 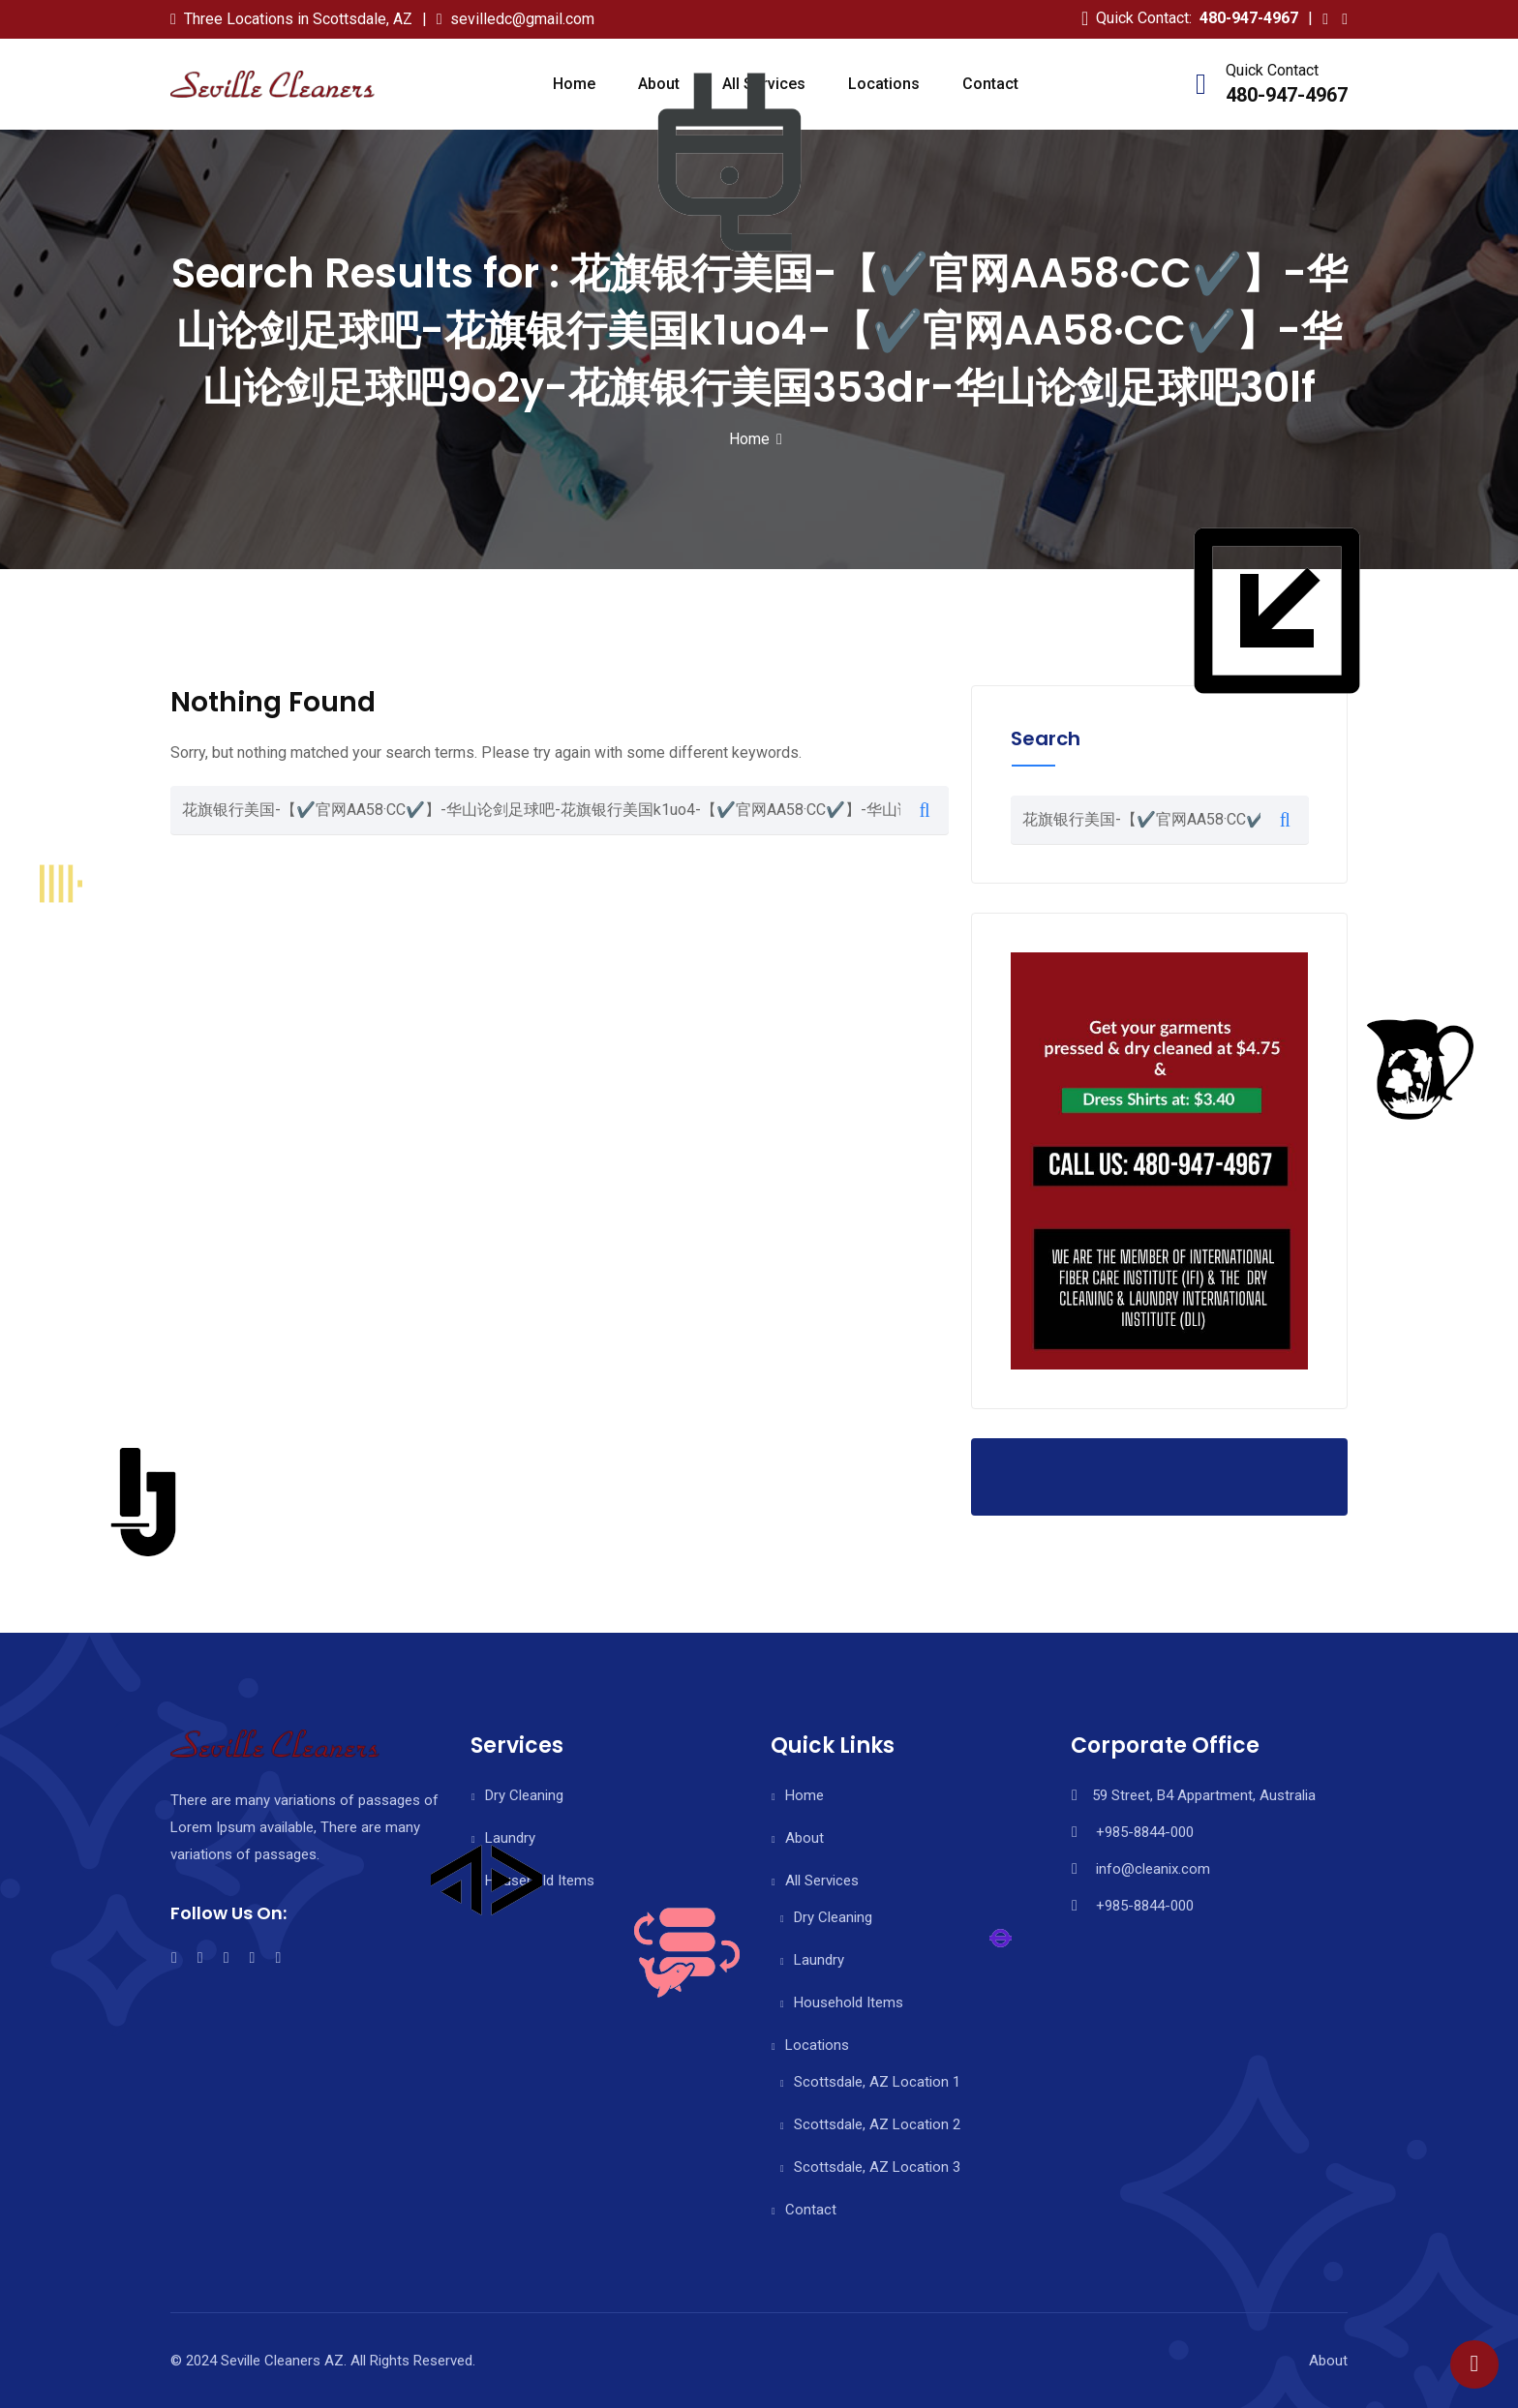 I want to click on clickhouse database service logo, so click(x=61, y=884).